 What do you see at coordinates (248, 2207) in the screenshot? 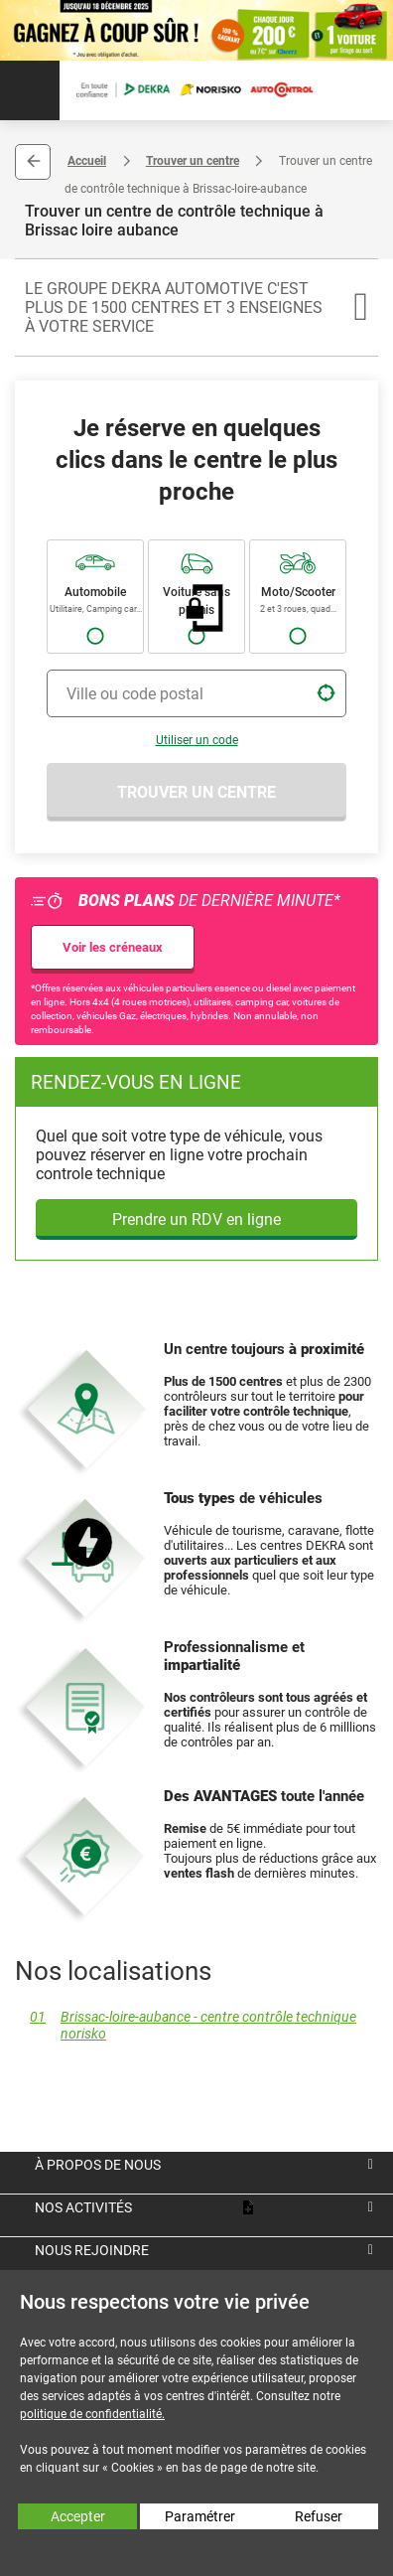
I see `create a new note or document` at bounding box center [248, 2207].